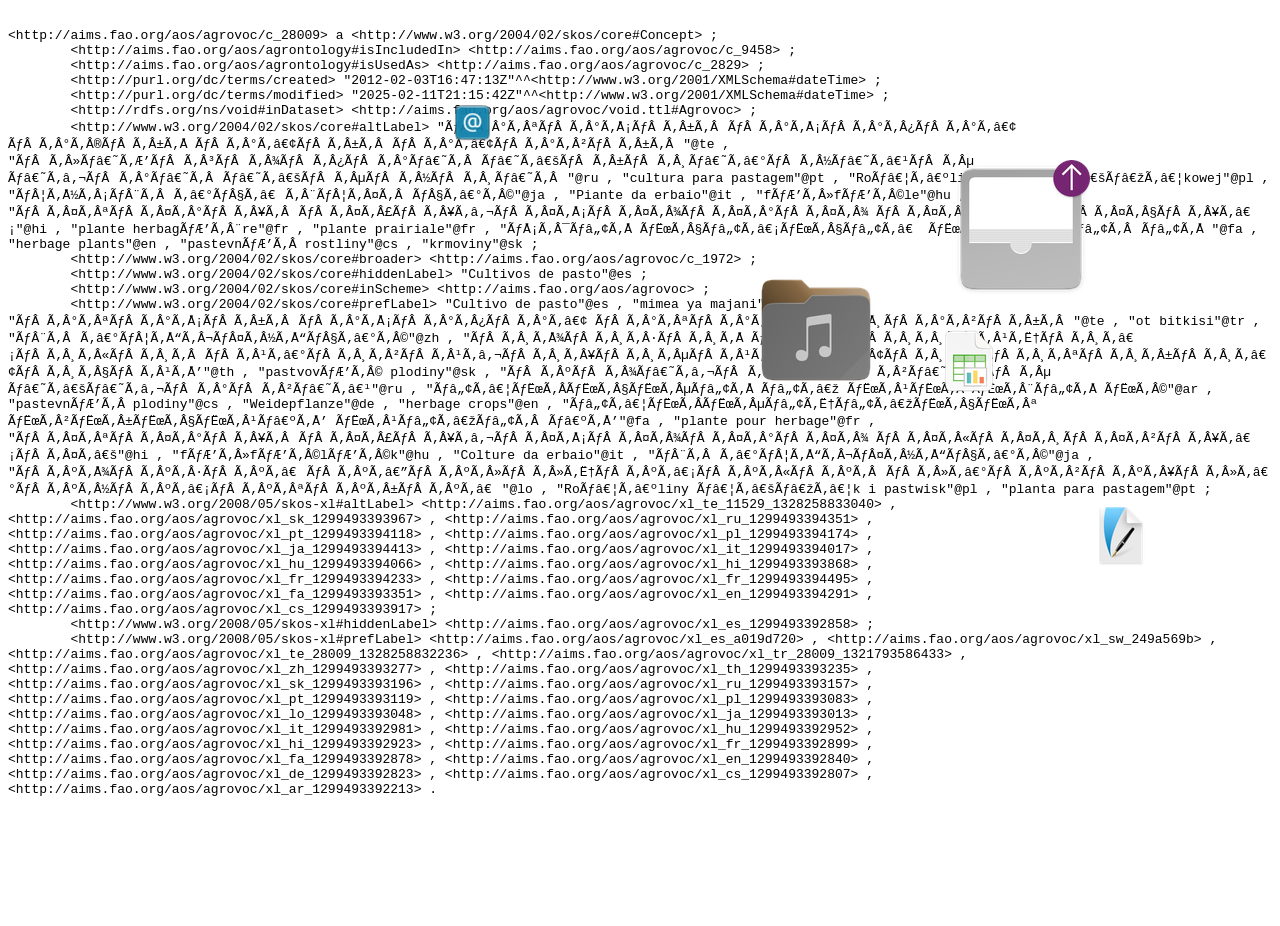 The image size is (1280, 926). Describe the element at coordinates (1021, 229) in the screenshot. I see `view emails waiting to be sent` at that location.